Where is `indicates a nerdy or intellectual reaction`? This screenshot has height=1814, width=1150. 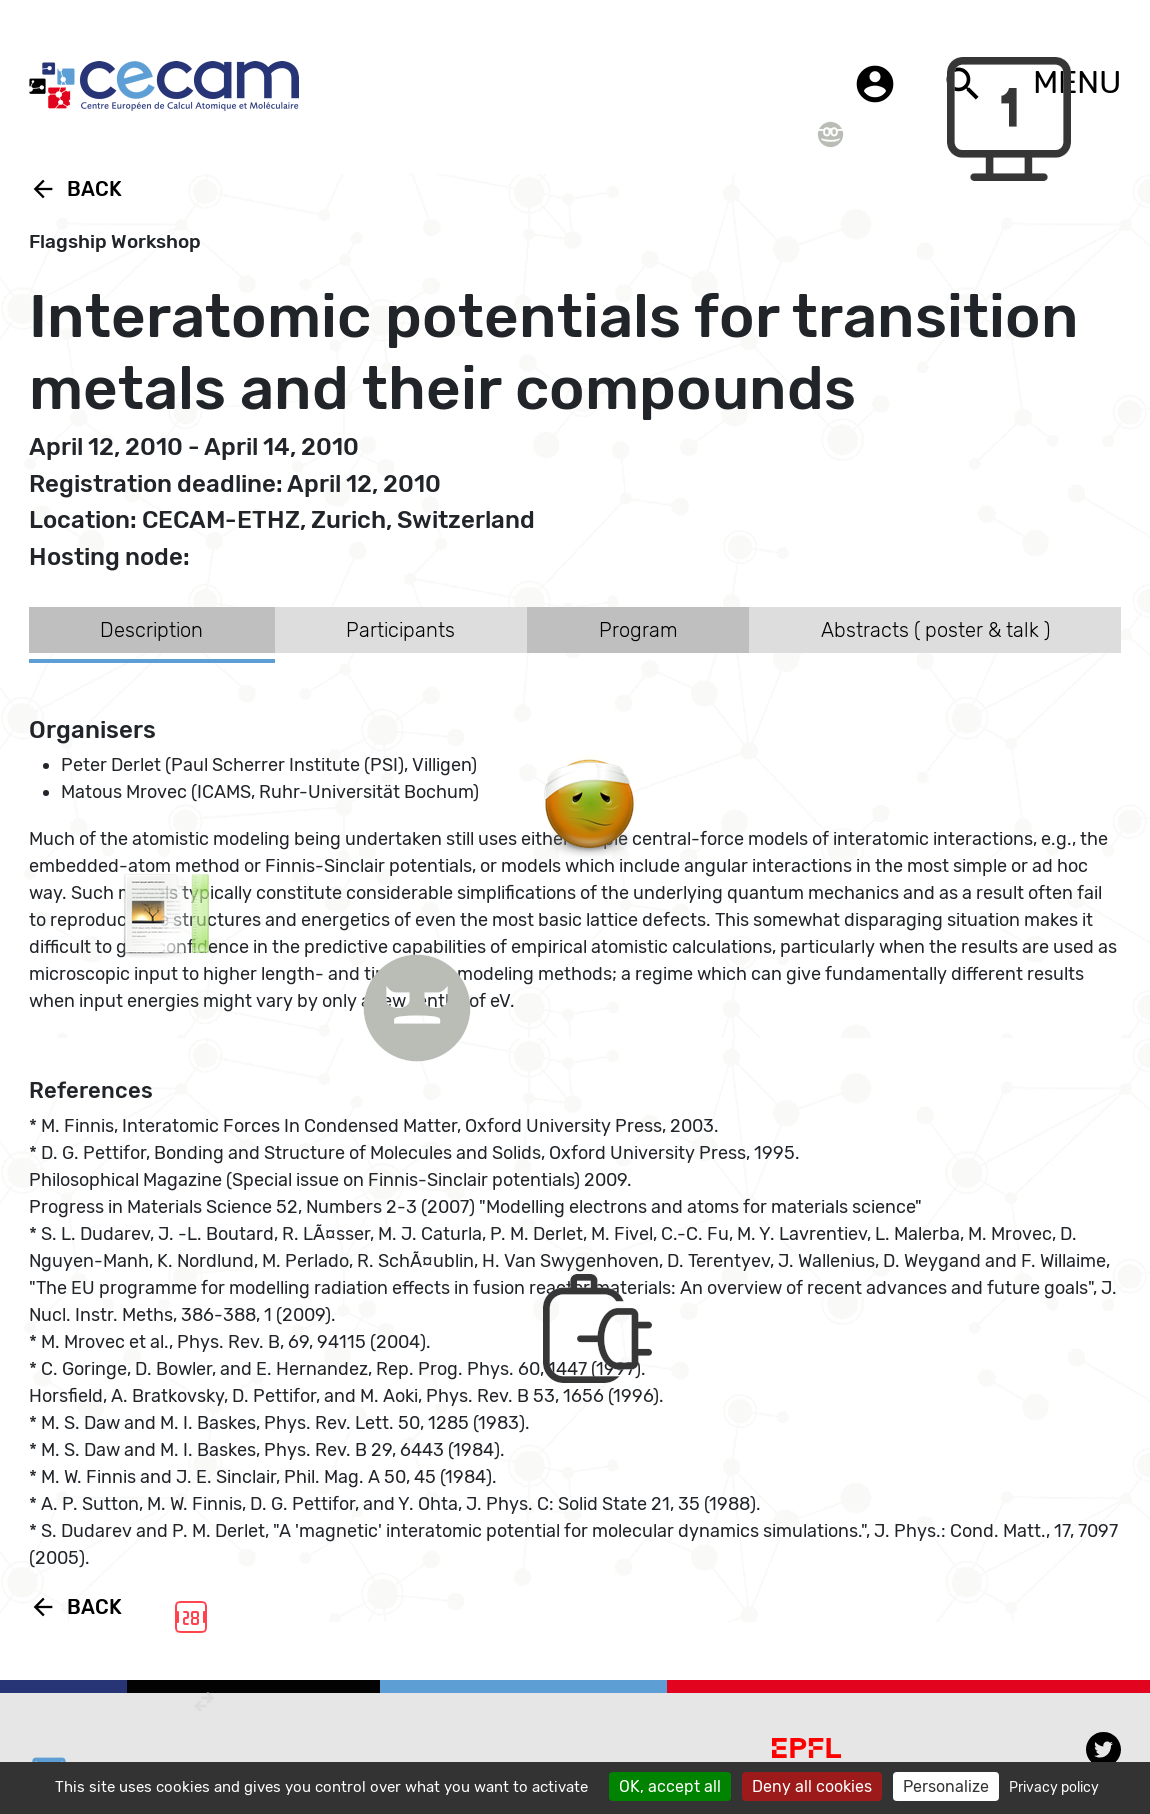
indicates a nerdy or intellectual reaction is located at coordinates (830, 134).